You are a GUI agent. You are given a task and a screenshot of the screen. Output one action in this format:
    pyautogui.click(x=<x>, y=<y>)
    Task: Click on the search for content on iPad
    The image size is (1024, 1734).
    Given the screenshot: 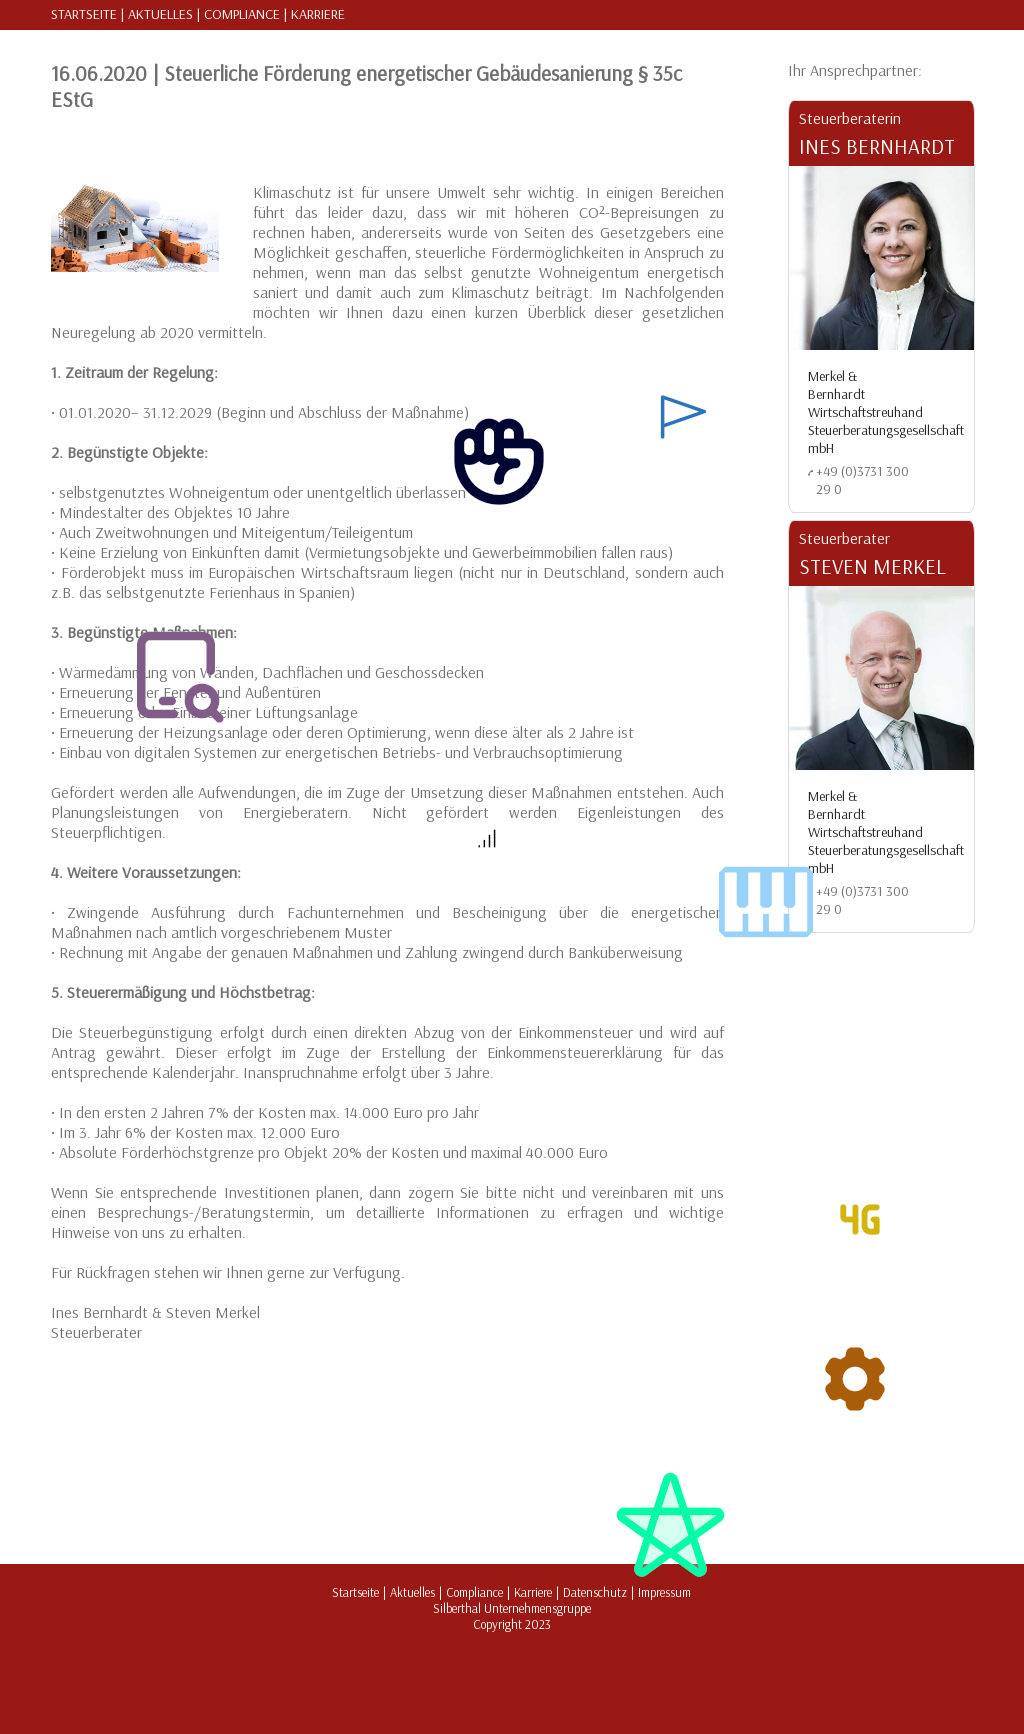 What is the action you would take?
    pyautogui.click(x=176, y=675)
    